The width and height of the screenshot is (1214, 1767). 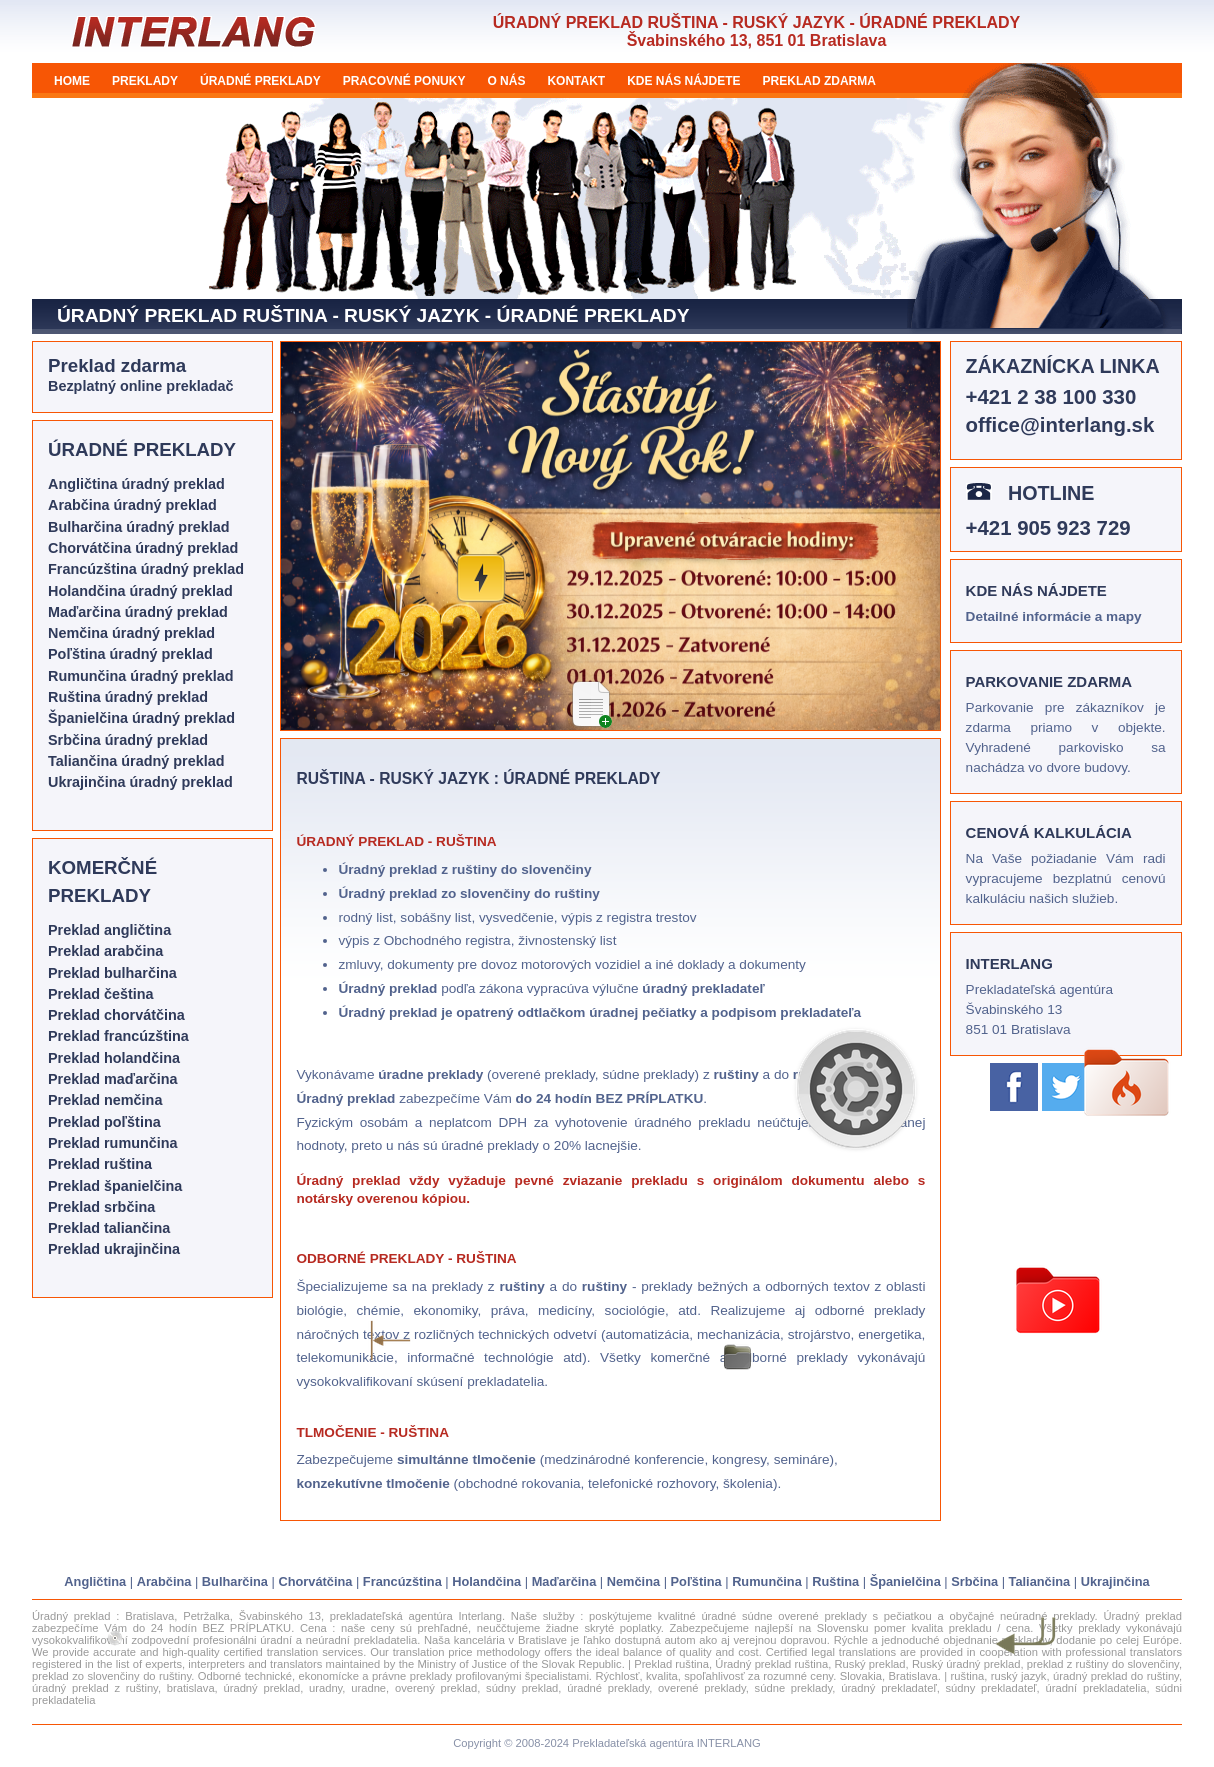 What do you see at coordinates (390, 1340) in the screenshot?
I see `go to the first item in a list or sequence` at bounding box center [390, 1340].